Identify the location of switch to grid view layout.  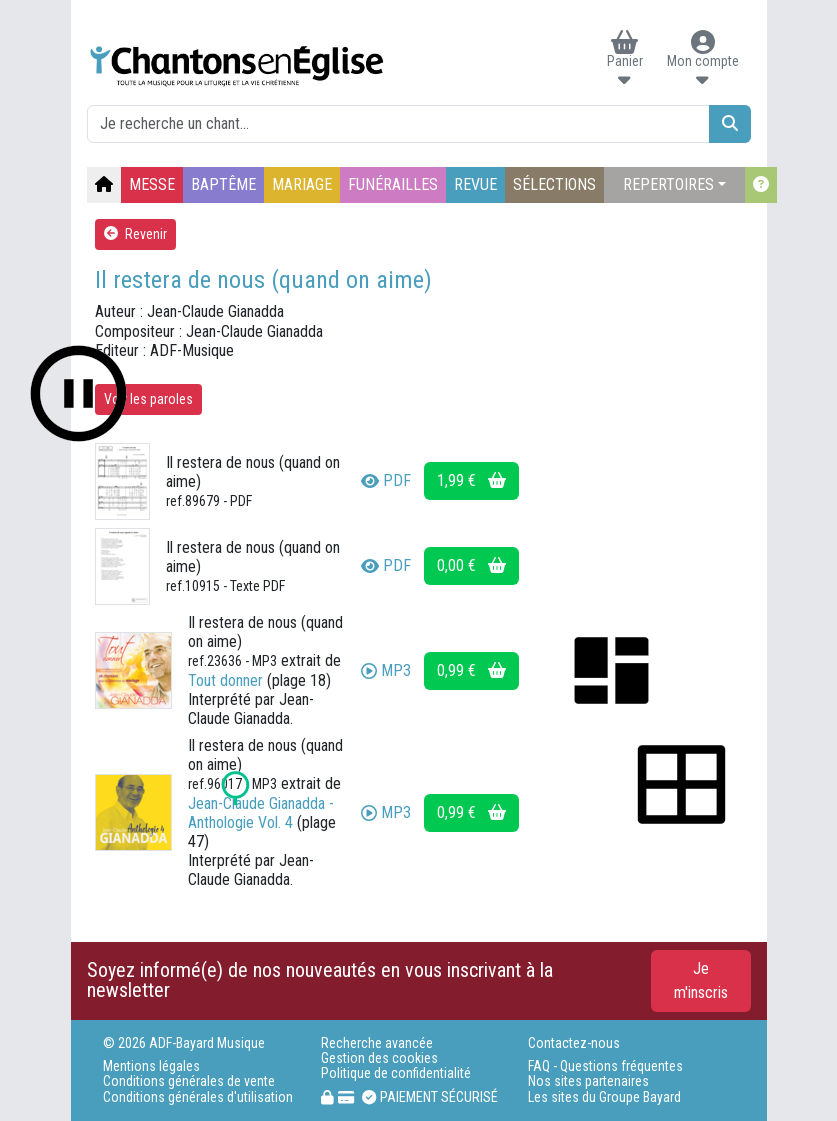
(681, 784).